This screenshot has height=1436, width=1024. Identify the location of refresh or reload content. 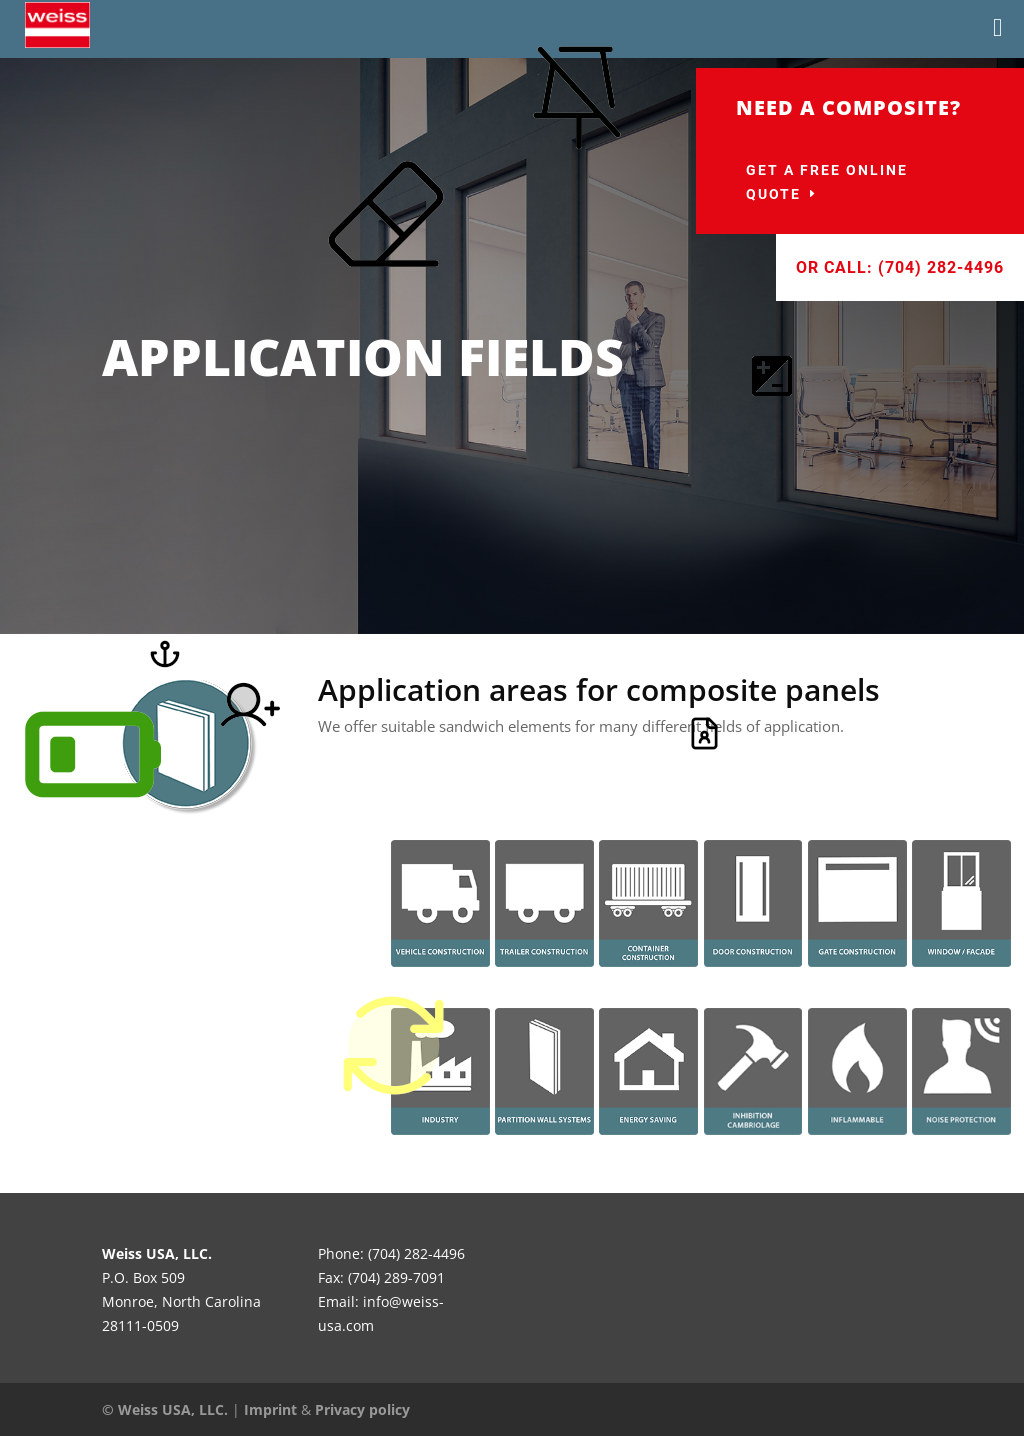
(393, 1045).